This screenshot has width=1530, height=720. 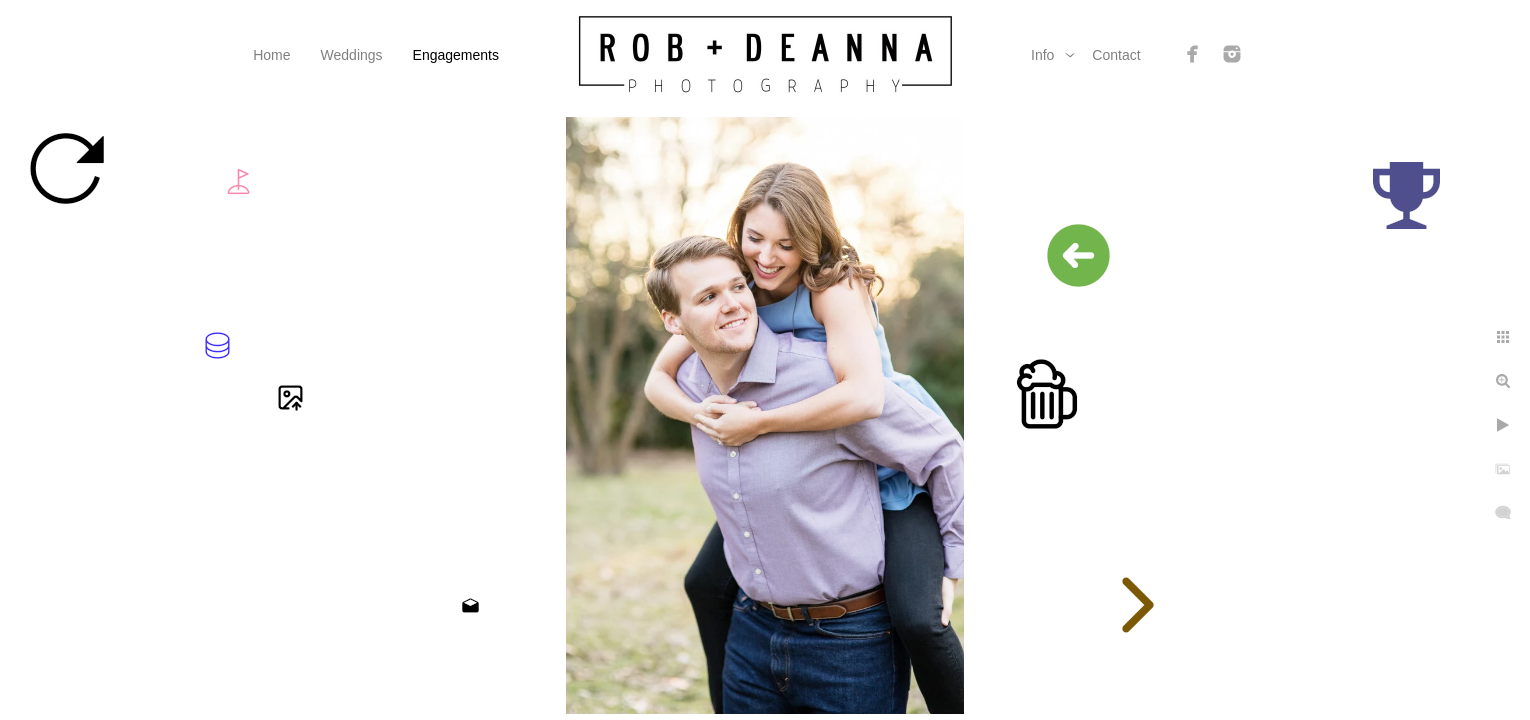 What do you see at coordinates (1047, 394) in the screenshot?
I see `browse nearby bars or breweries` at bounding box center [1047, 394].